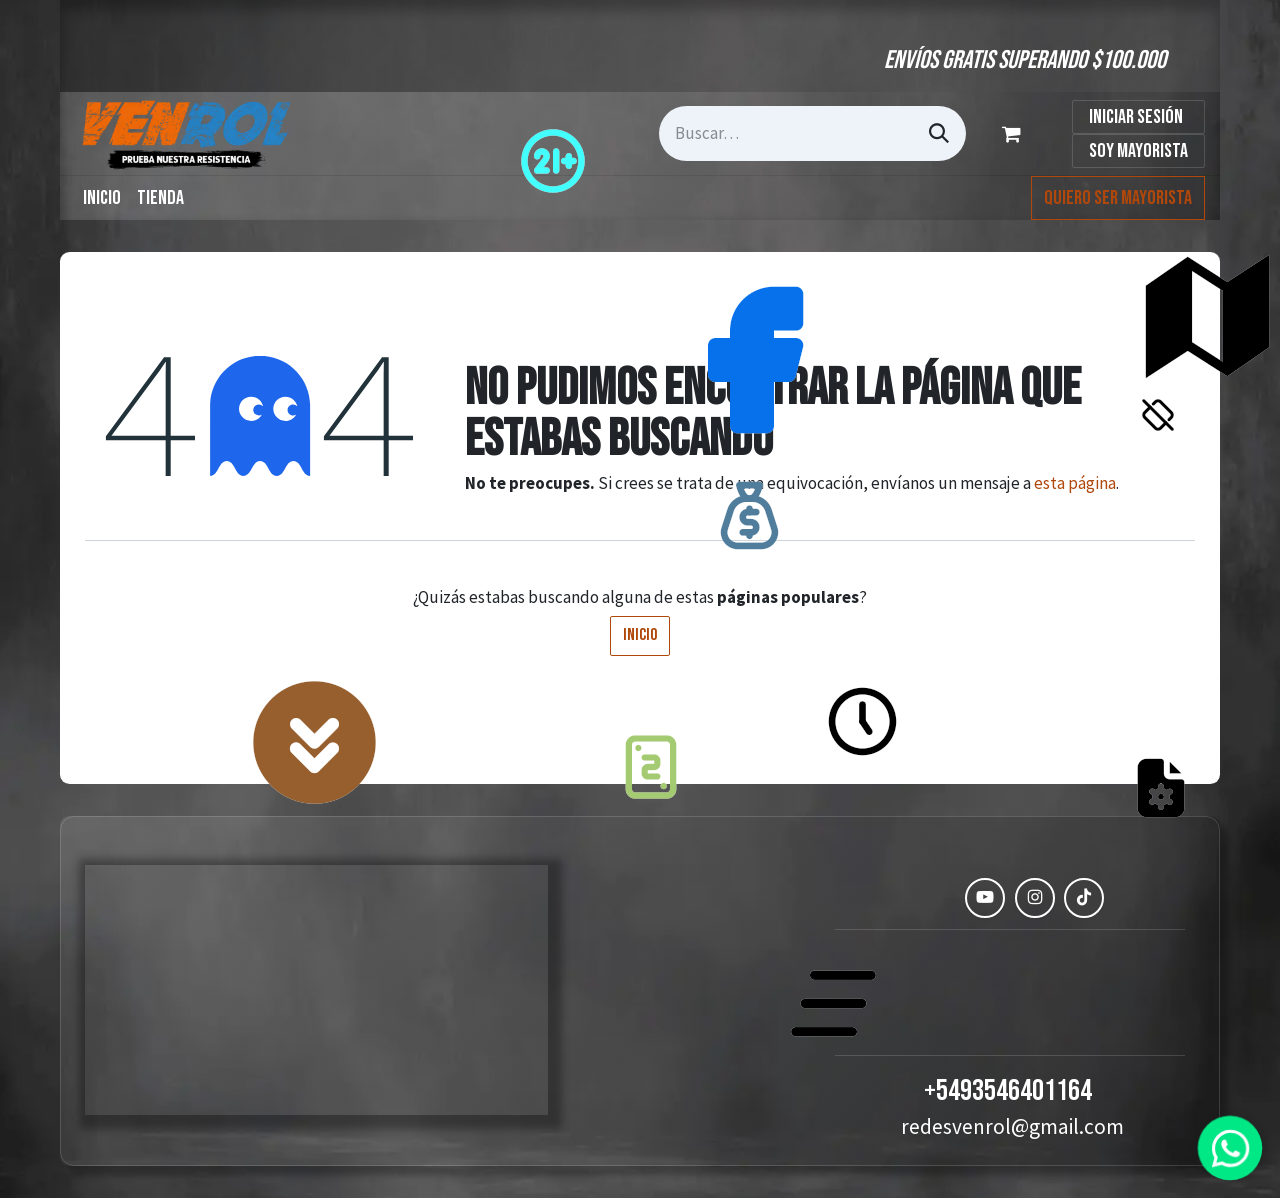  What do you see at coordinates (749, 515) in the screenshot?
I see `view tax information or documents` at bounding box center [749, 515].